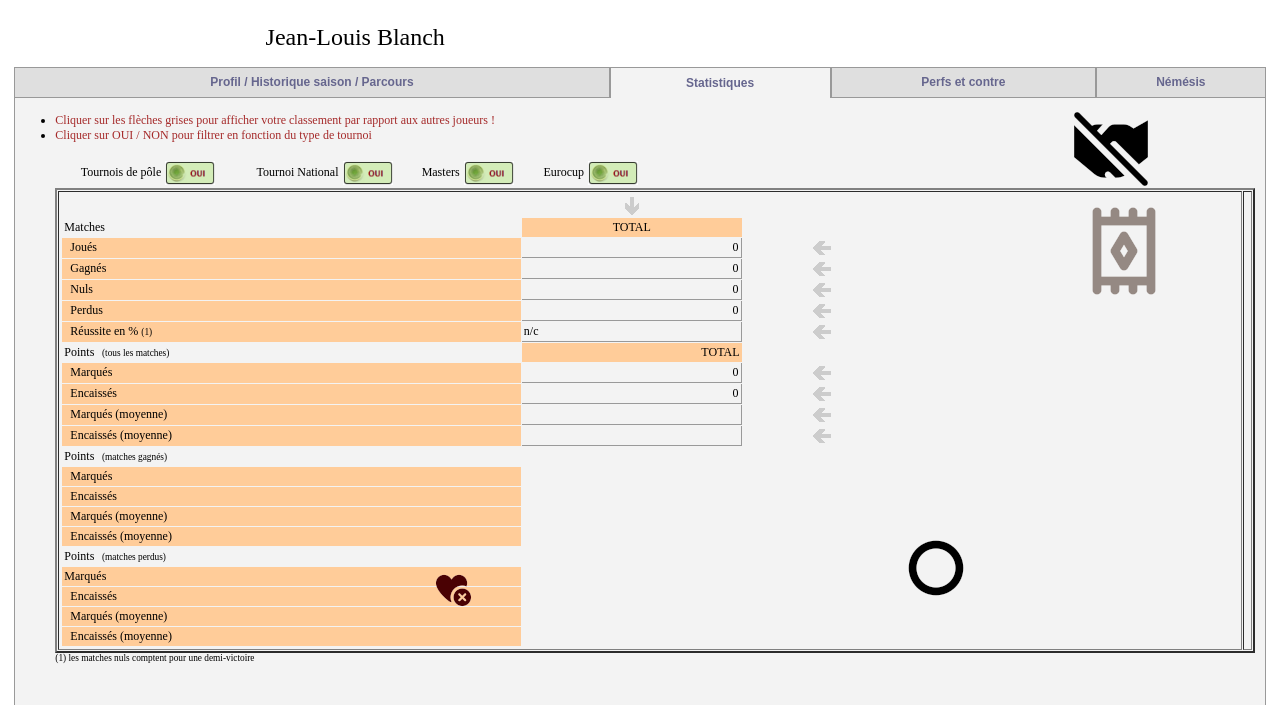  Describe the element at coordinates (453, 588) in the screenshot. I see `remove item from favorites` at that location.